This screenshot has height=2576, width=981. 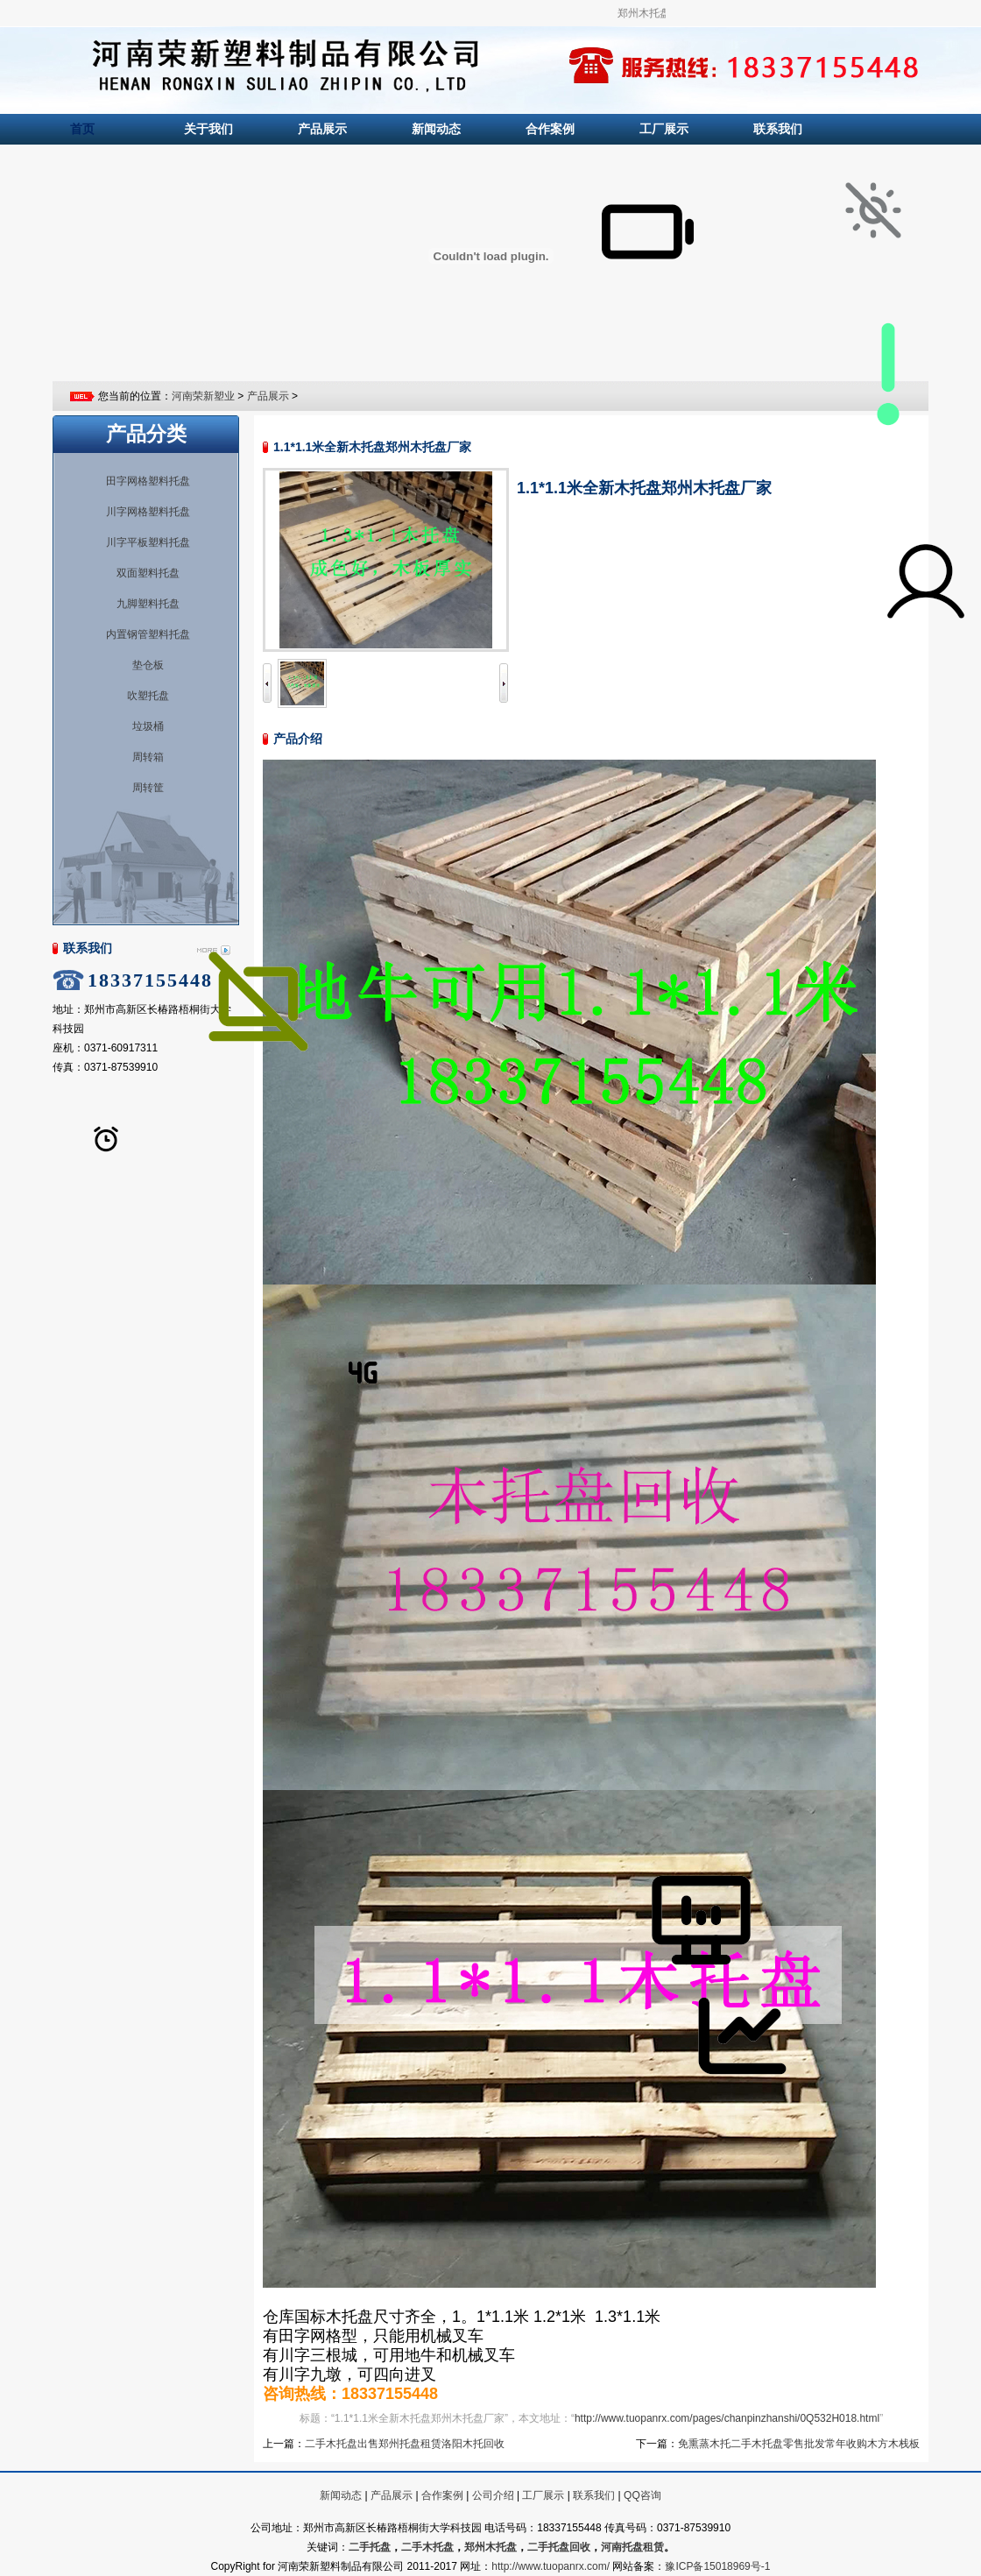 What do you see at coordinates (742, 2035) in the screenshot?
I see `view analytics or statistics` at bounding box center [742, 2035].